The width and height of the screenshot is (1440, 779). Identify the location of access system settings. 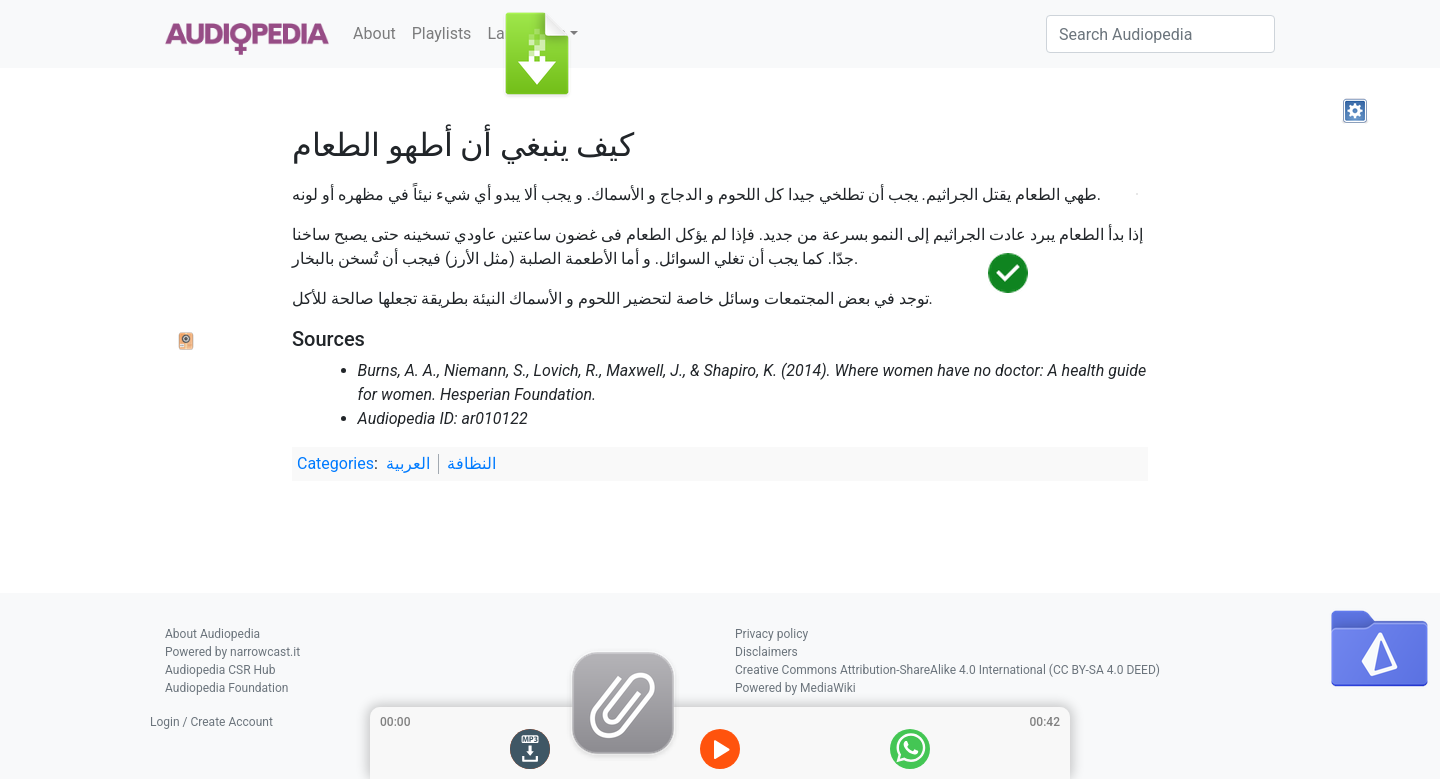
(1355, 112).